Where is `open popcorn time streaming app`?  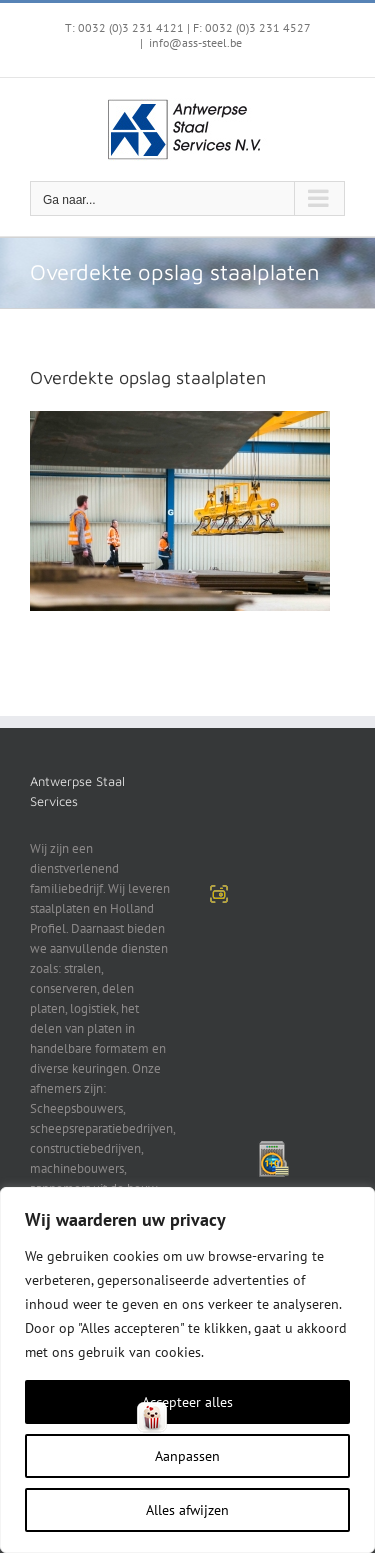 open popcorn time streaming app is located at coordinates (152, 1417).